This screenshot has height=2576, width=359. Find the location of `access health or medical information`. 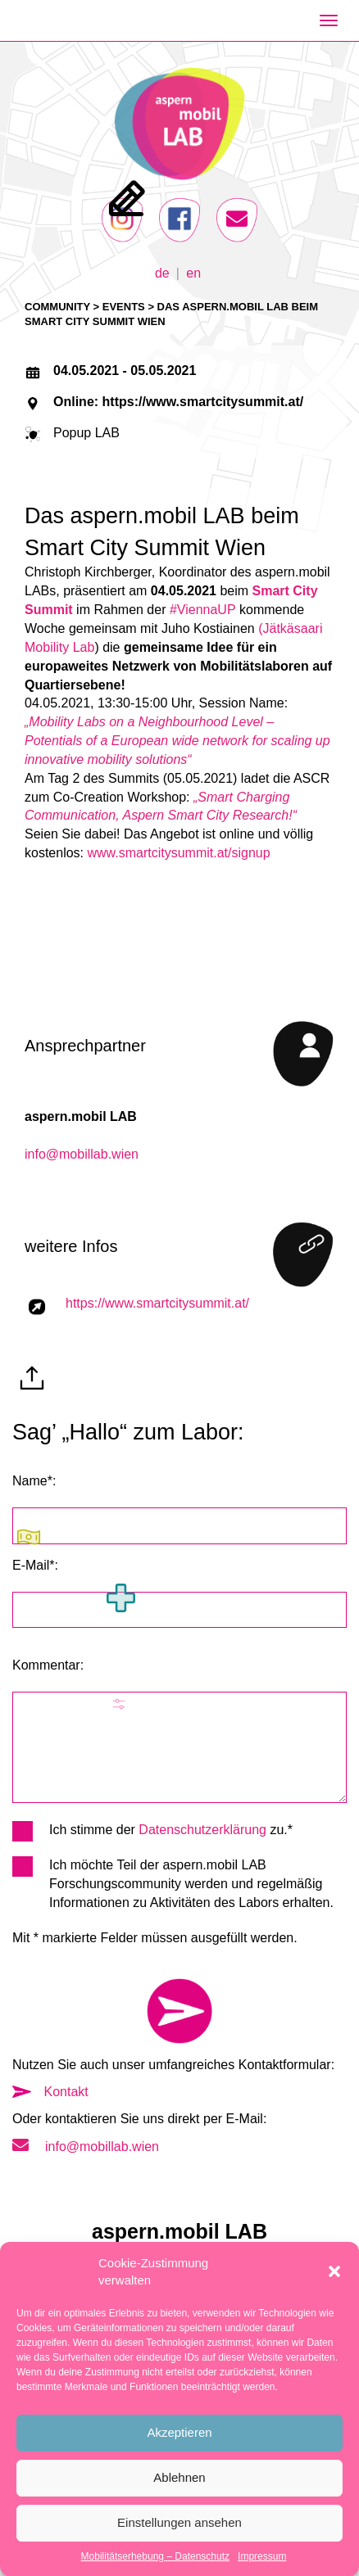

access health or medical information is located at coordinates (120, 1598).